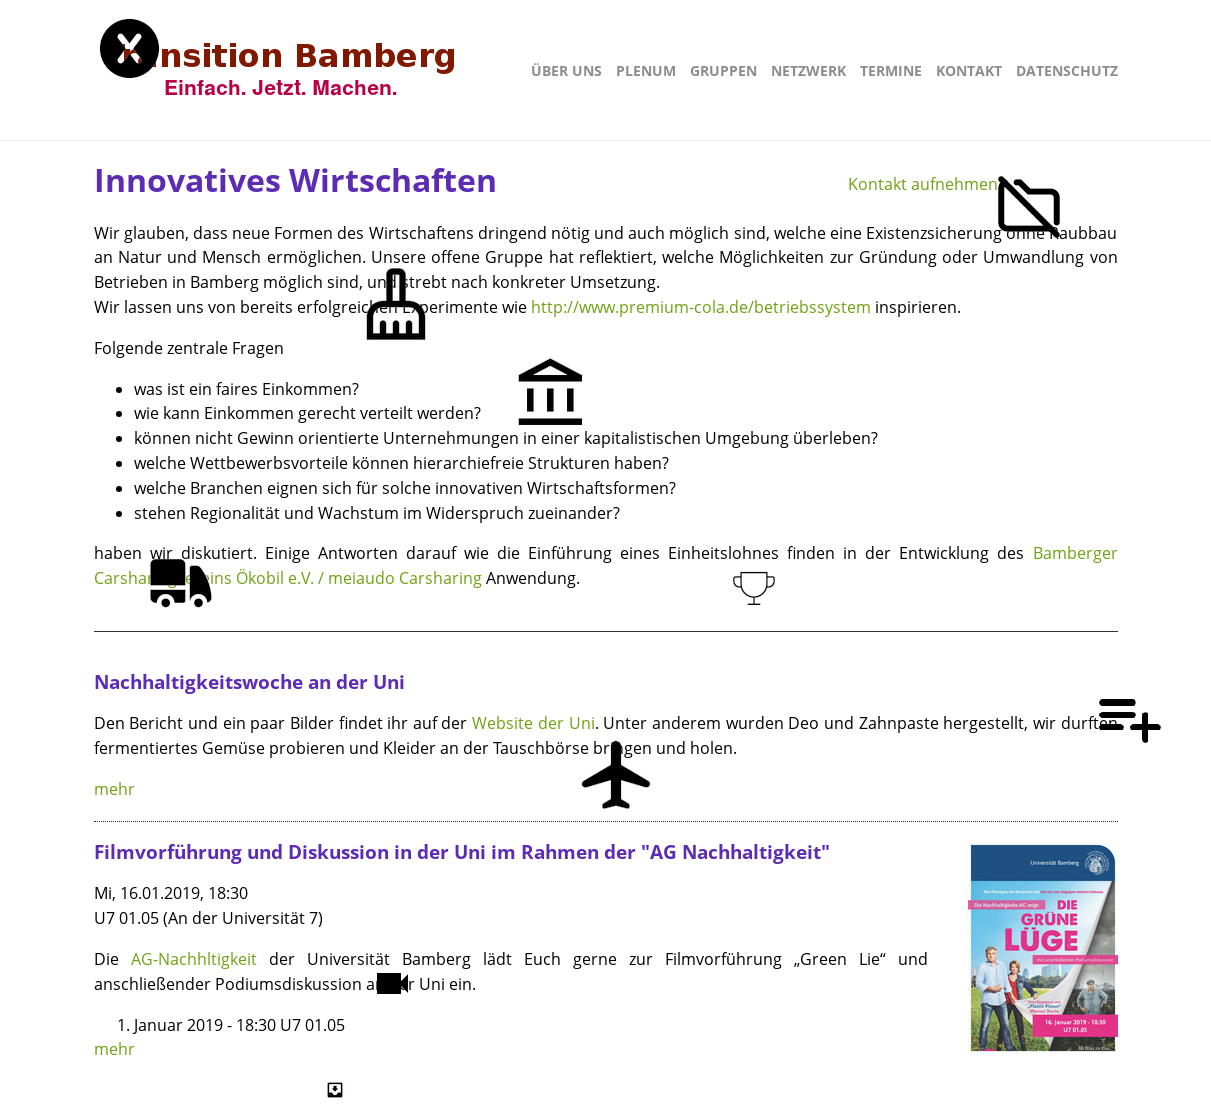  What do you see at coordinates (616, 775) in the screenshot?
I see `access airport or flight information` at bounding box center [616, 775].